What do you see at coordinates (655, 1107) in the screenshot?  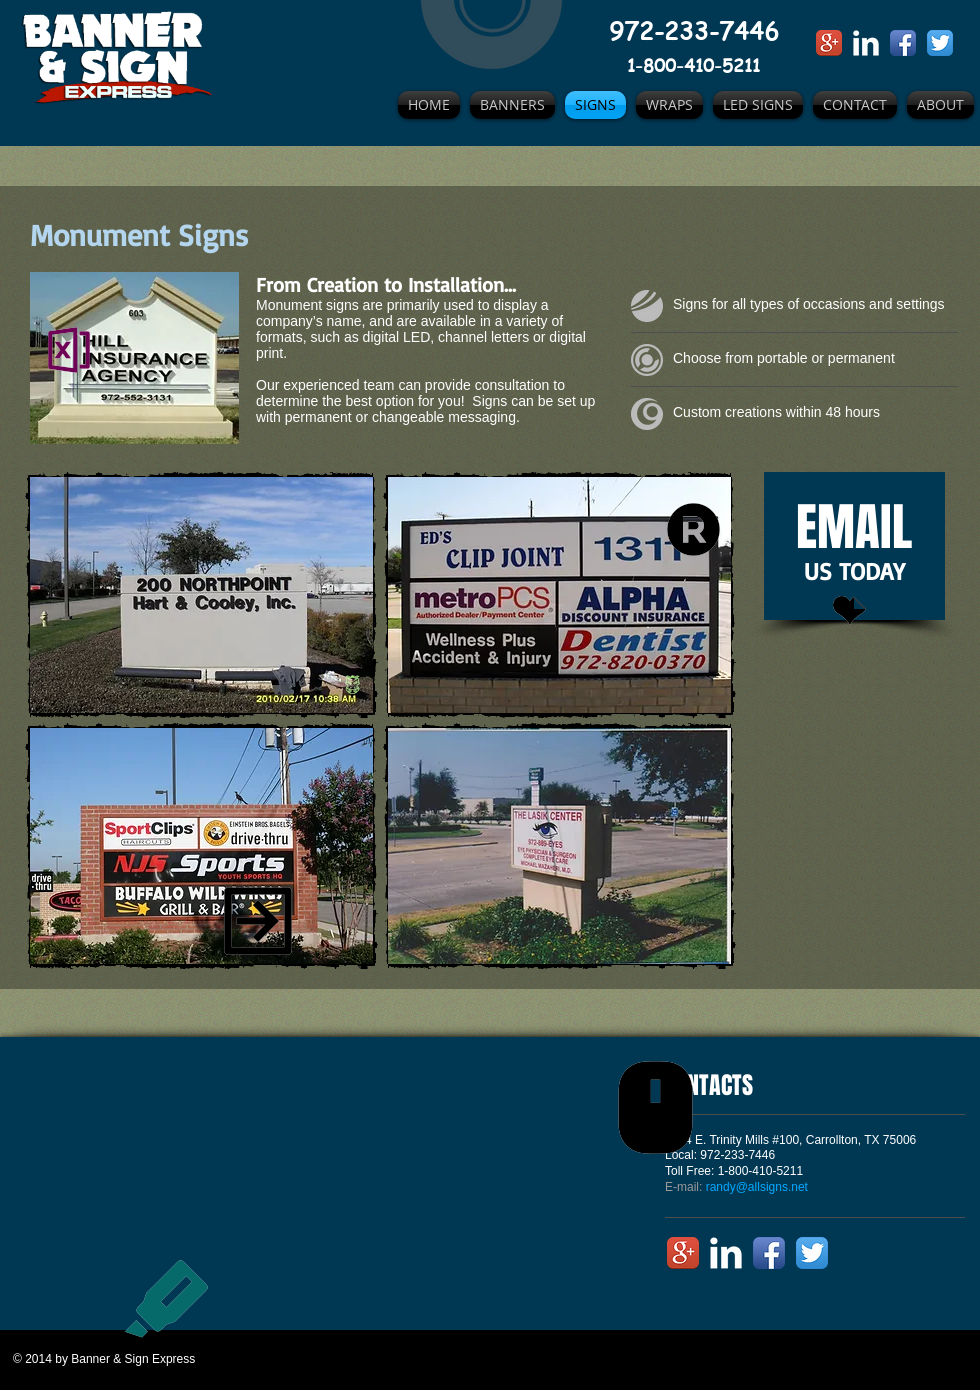 I see `indicates mouse or cursor device settings` at bounding box center [655, 1107].